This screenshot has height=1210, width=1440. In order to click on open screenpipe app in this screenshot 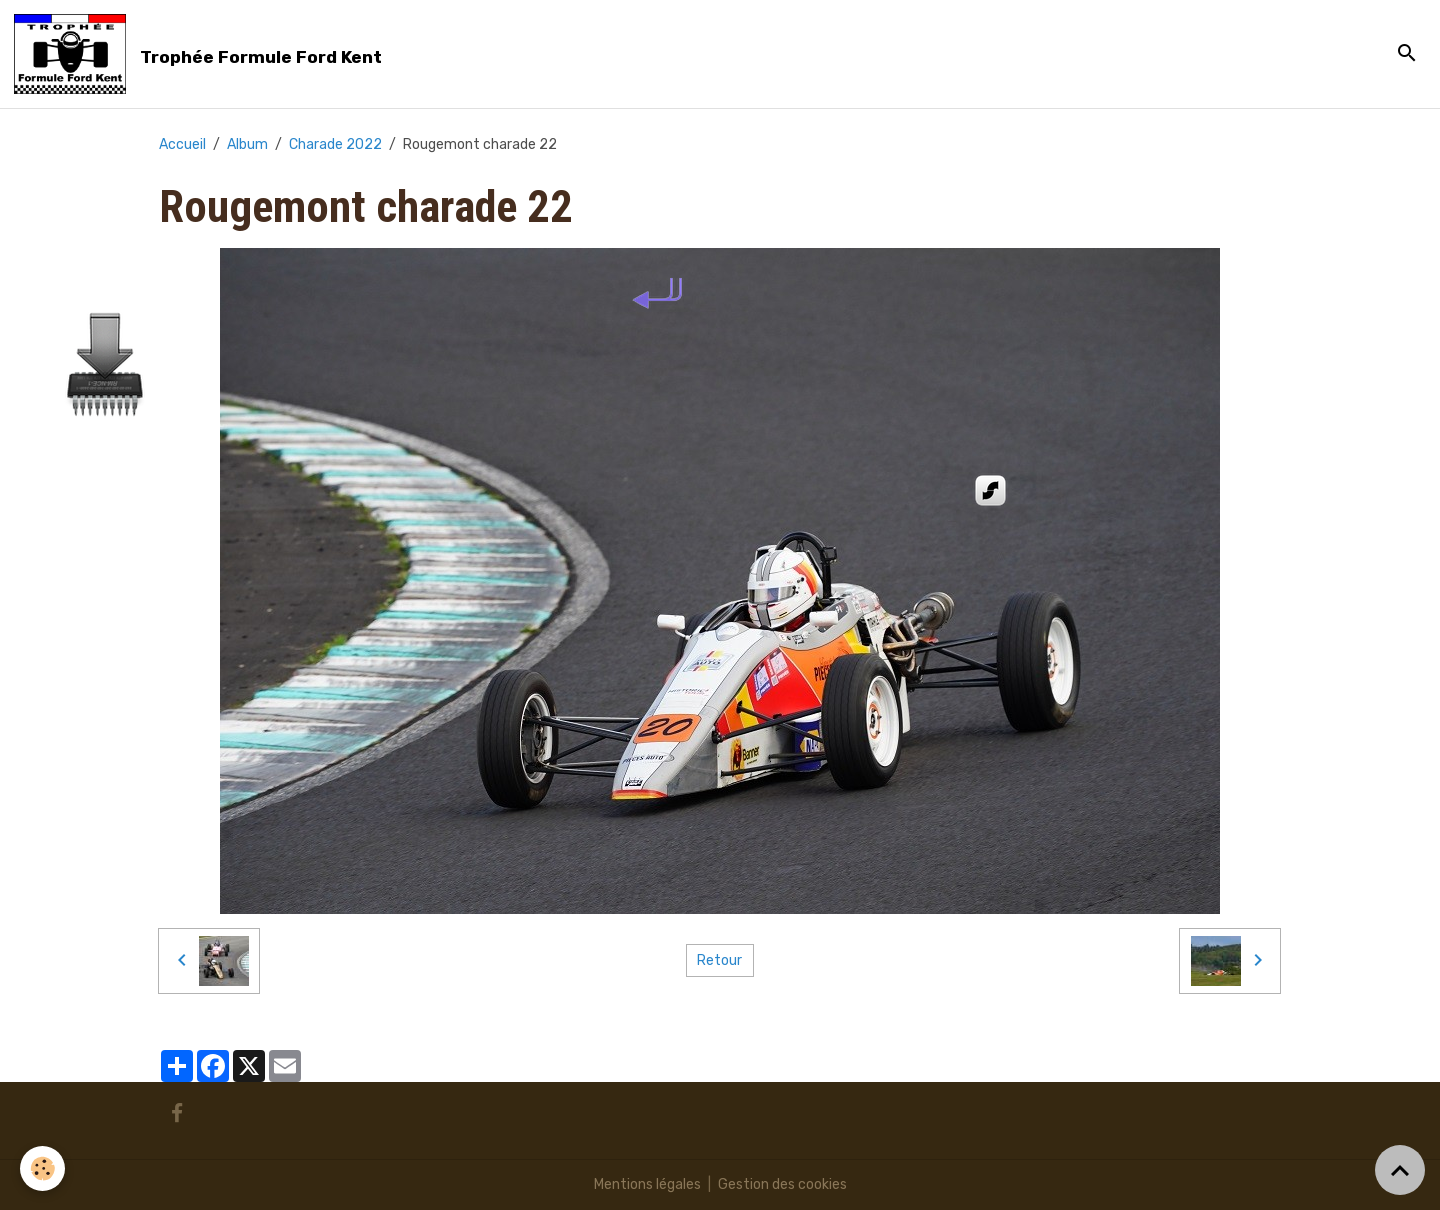, I will do `click(990, 490)`.